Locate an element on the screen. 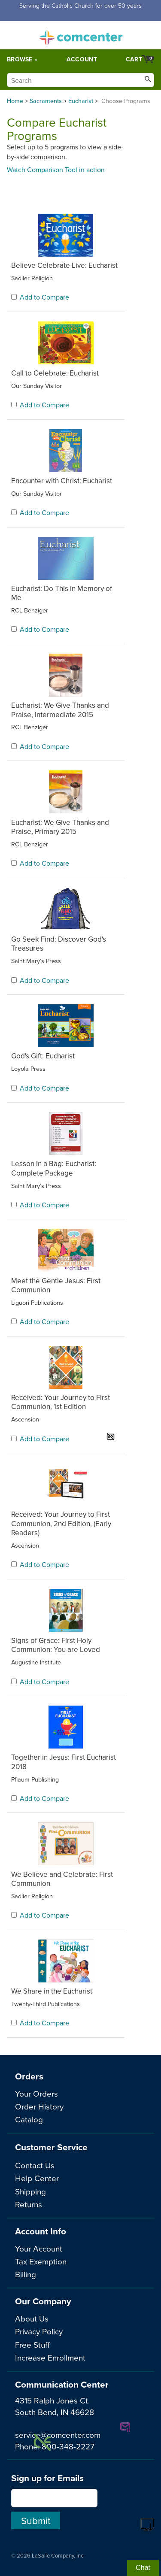  indicates CE certification is disabled or not applicable is located at coordinates (42, 2442).